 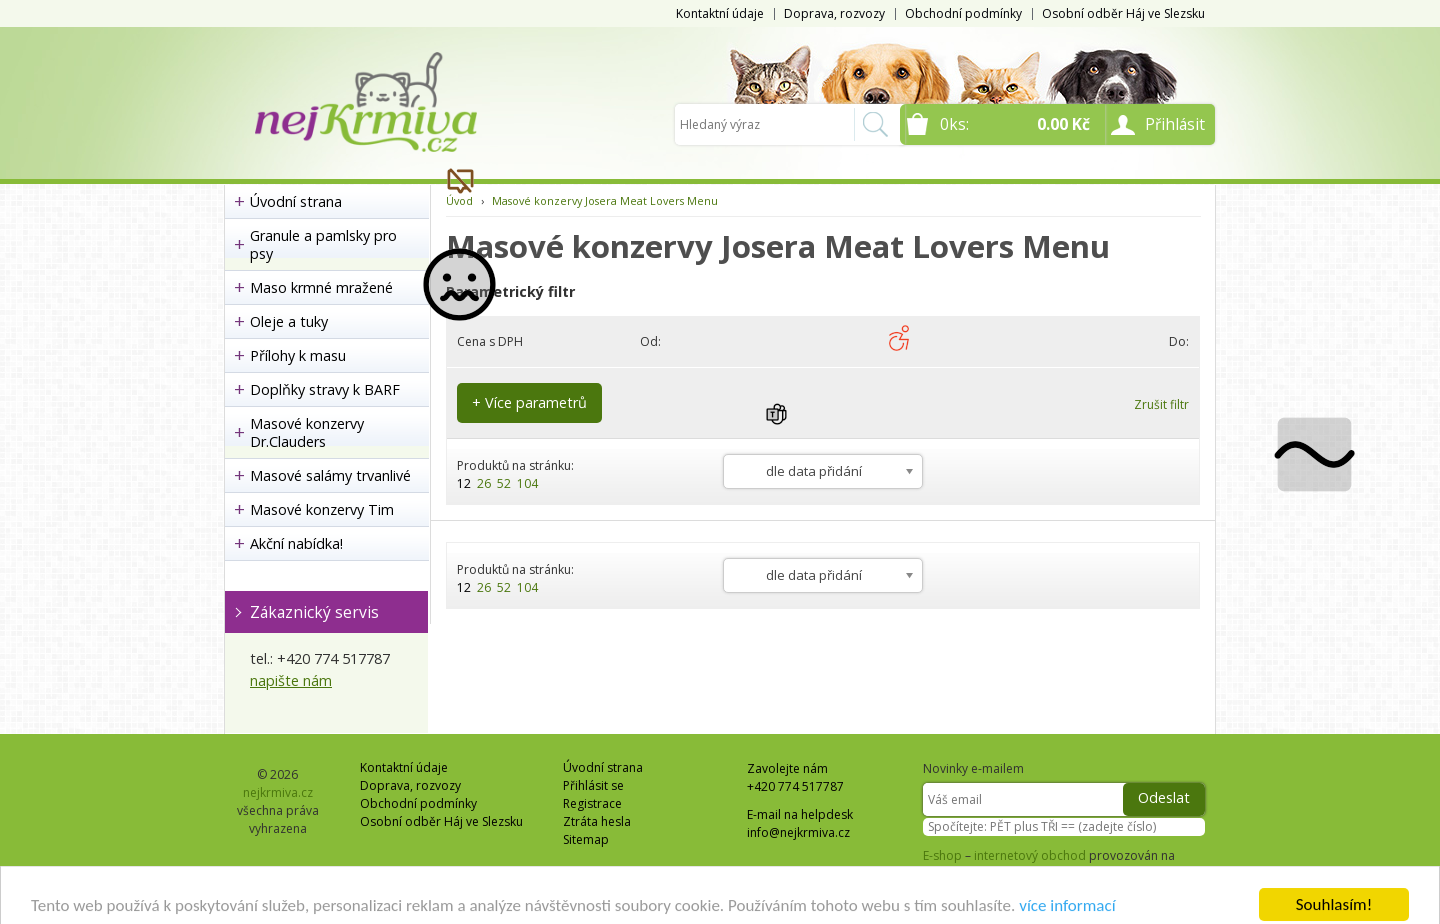 What do you see at coordinates (460, 180) in the screenshot?
I see `mute or disable chat notifications` at bounding box center [460, 180].